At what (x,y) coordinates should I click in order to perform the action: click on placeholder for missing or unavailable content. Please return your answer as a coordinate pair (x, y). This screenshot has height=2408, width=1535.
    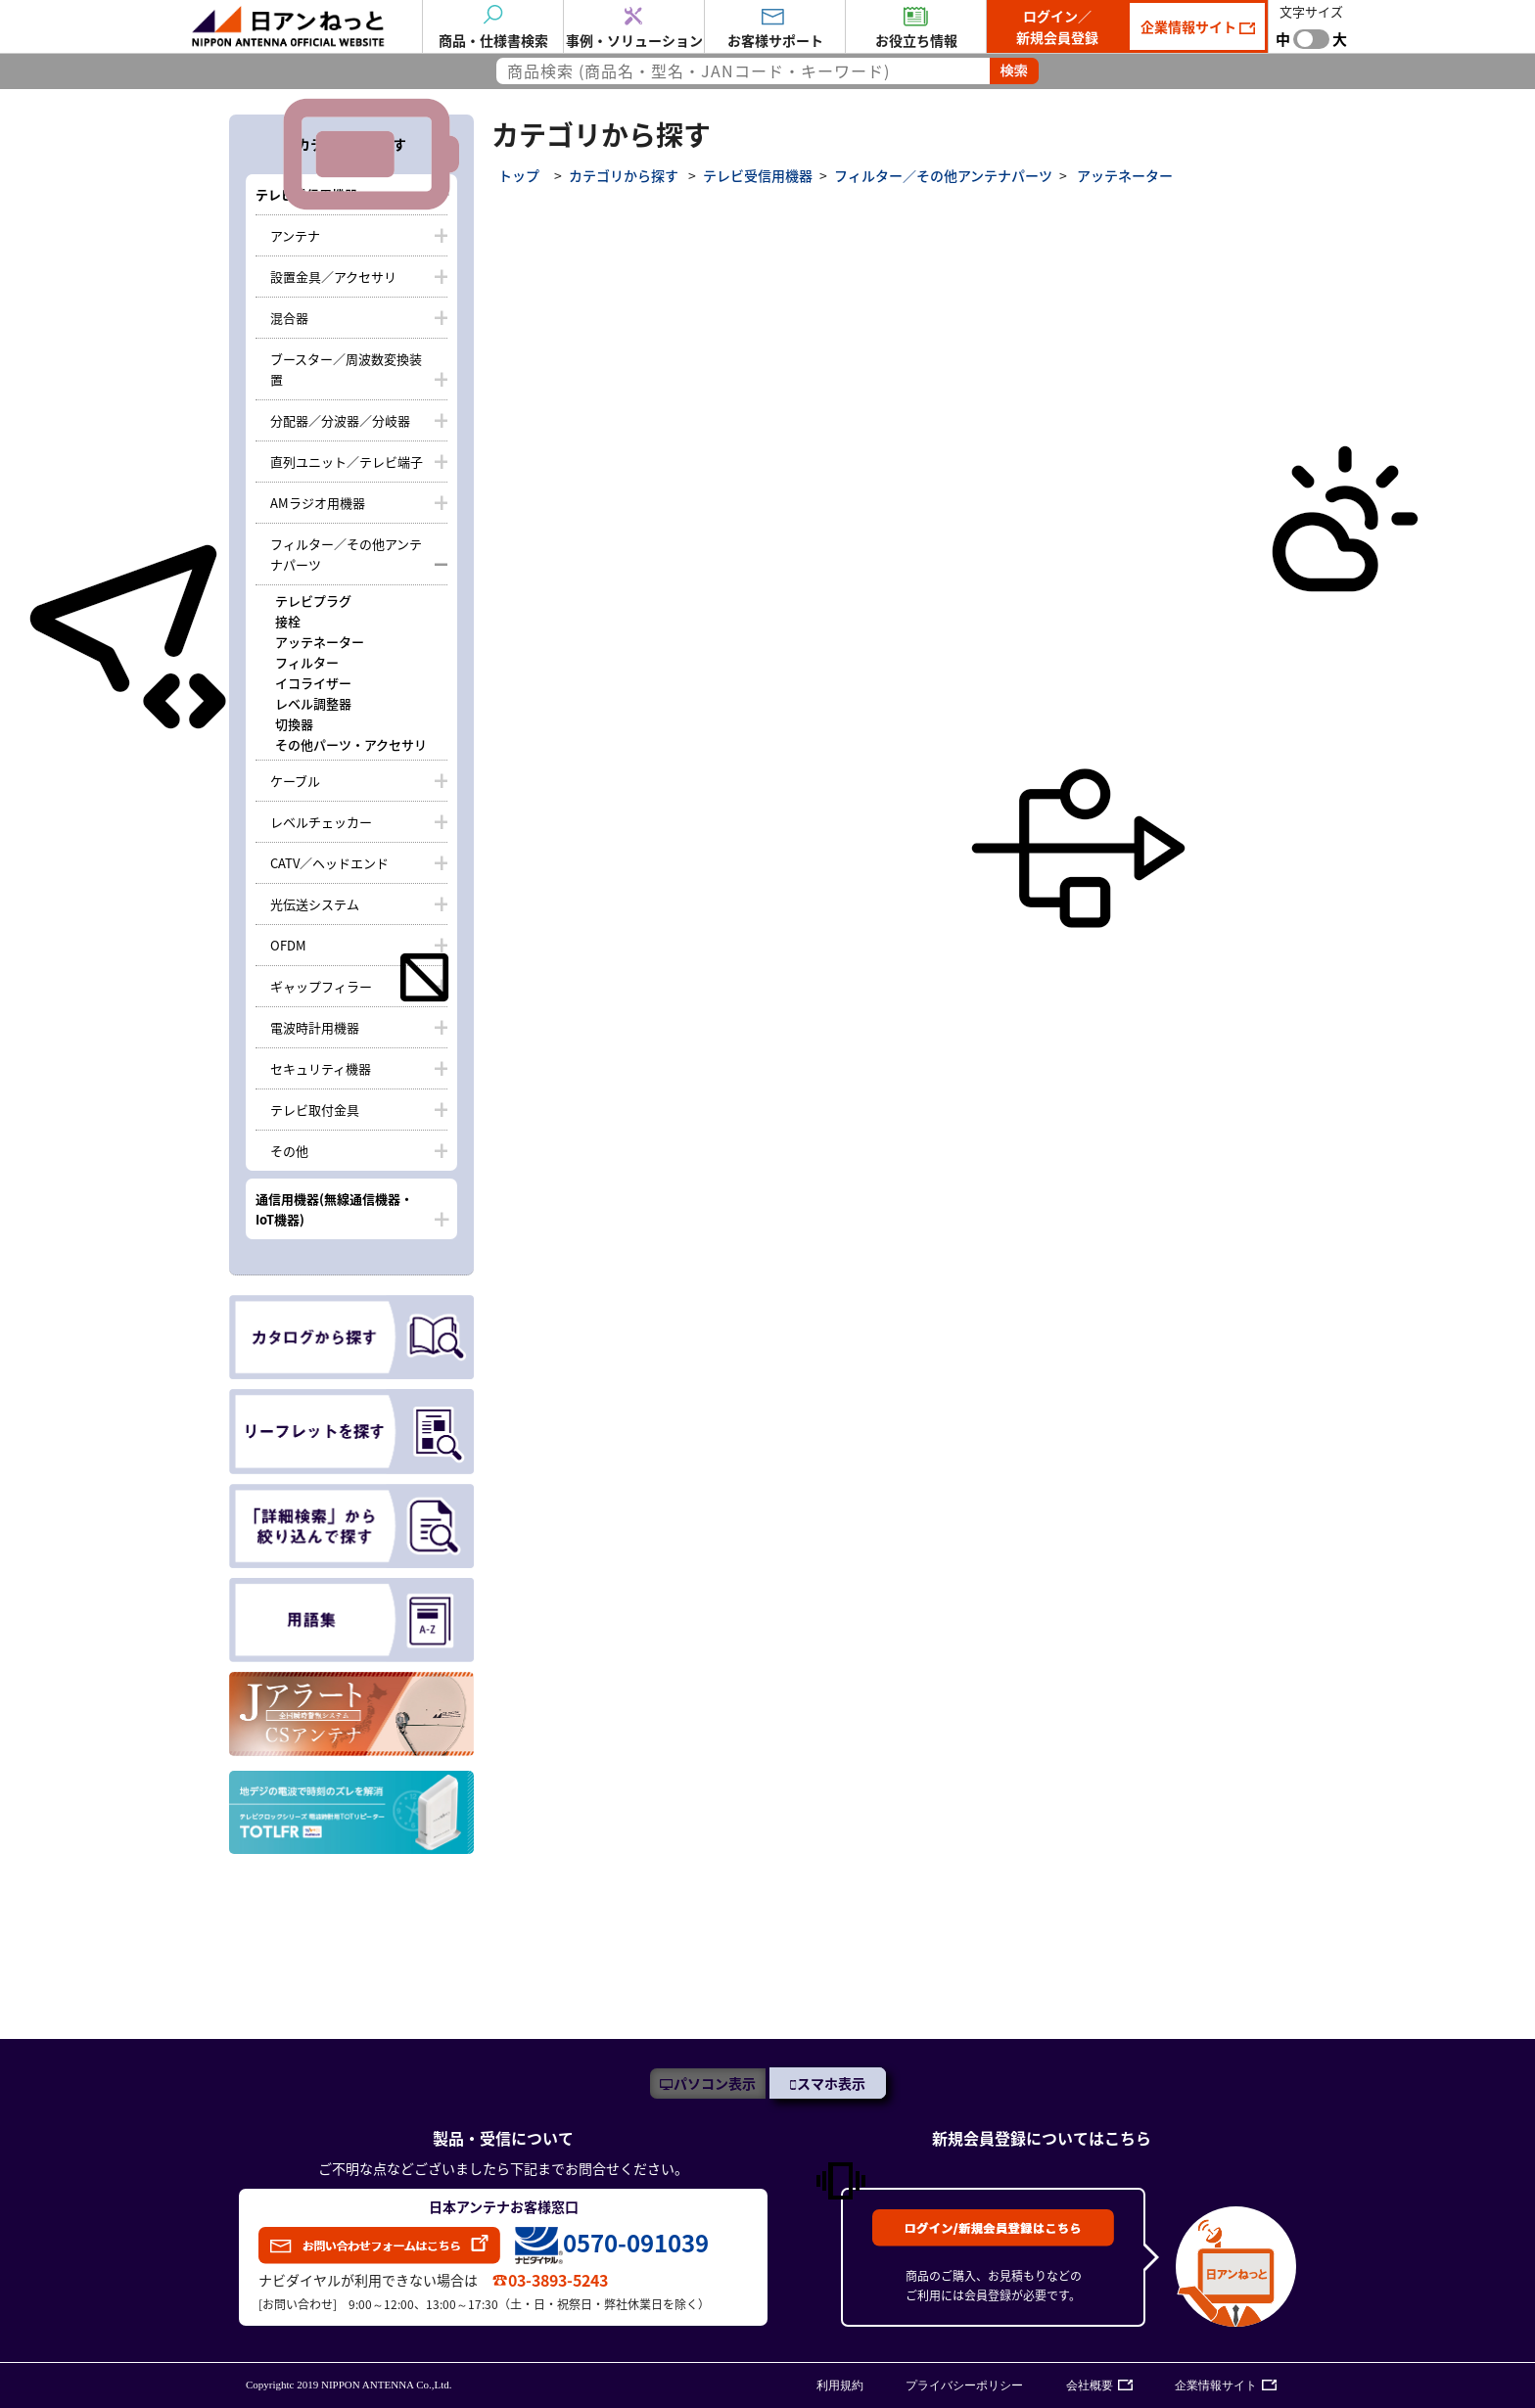
    Looking at the image, I should click on (424, 977).